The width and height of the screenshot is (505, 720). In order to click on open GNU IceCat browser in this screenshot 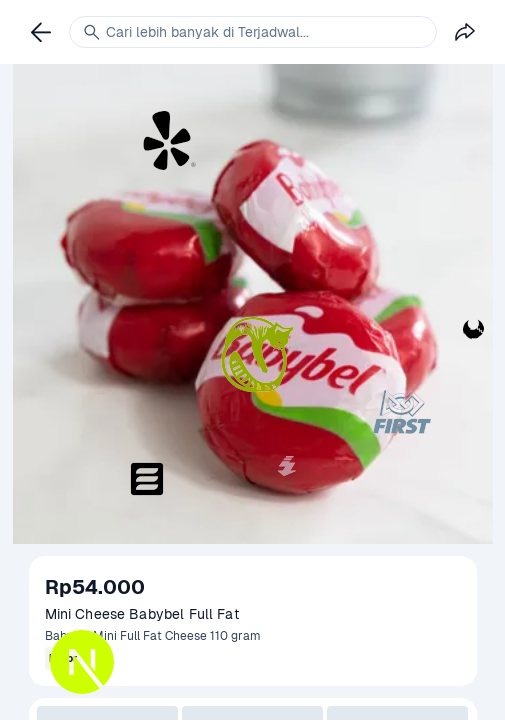, I will do `click(257, 354)`.